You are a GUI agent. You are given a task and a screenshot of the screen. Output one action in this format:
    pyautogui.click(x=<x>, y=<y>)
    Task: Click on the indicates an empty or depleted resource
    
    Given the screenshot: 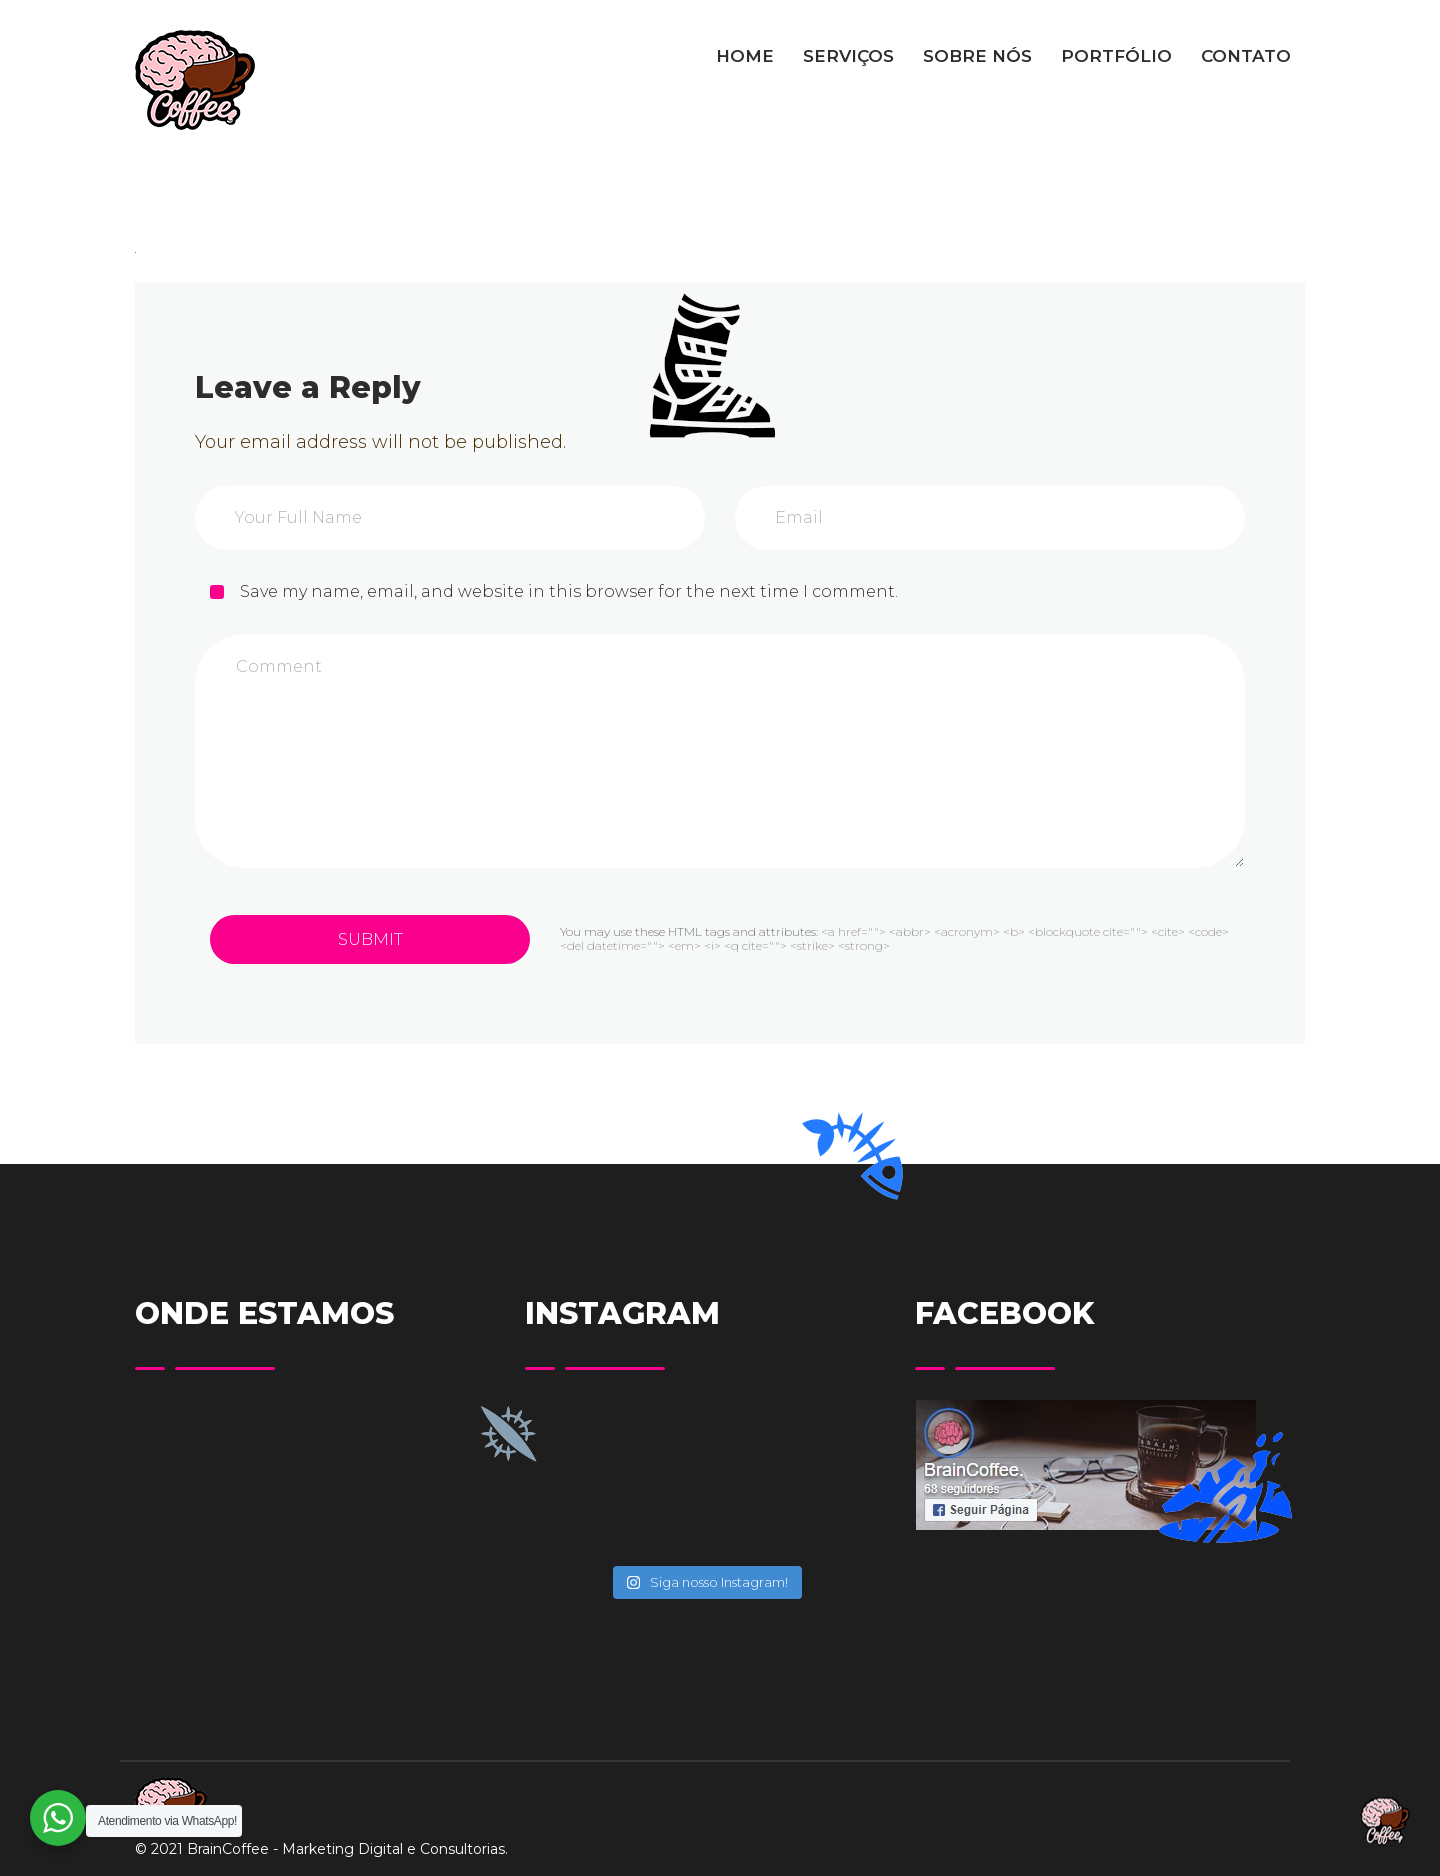 What is the action you would take?
    pyautogui.click(x=852, y=1155)
    